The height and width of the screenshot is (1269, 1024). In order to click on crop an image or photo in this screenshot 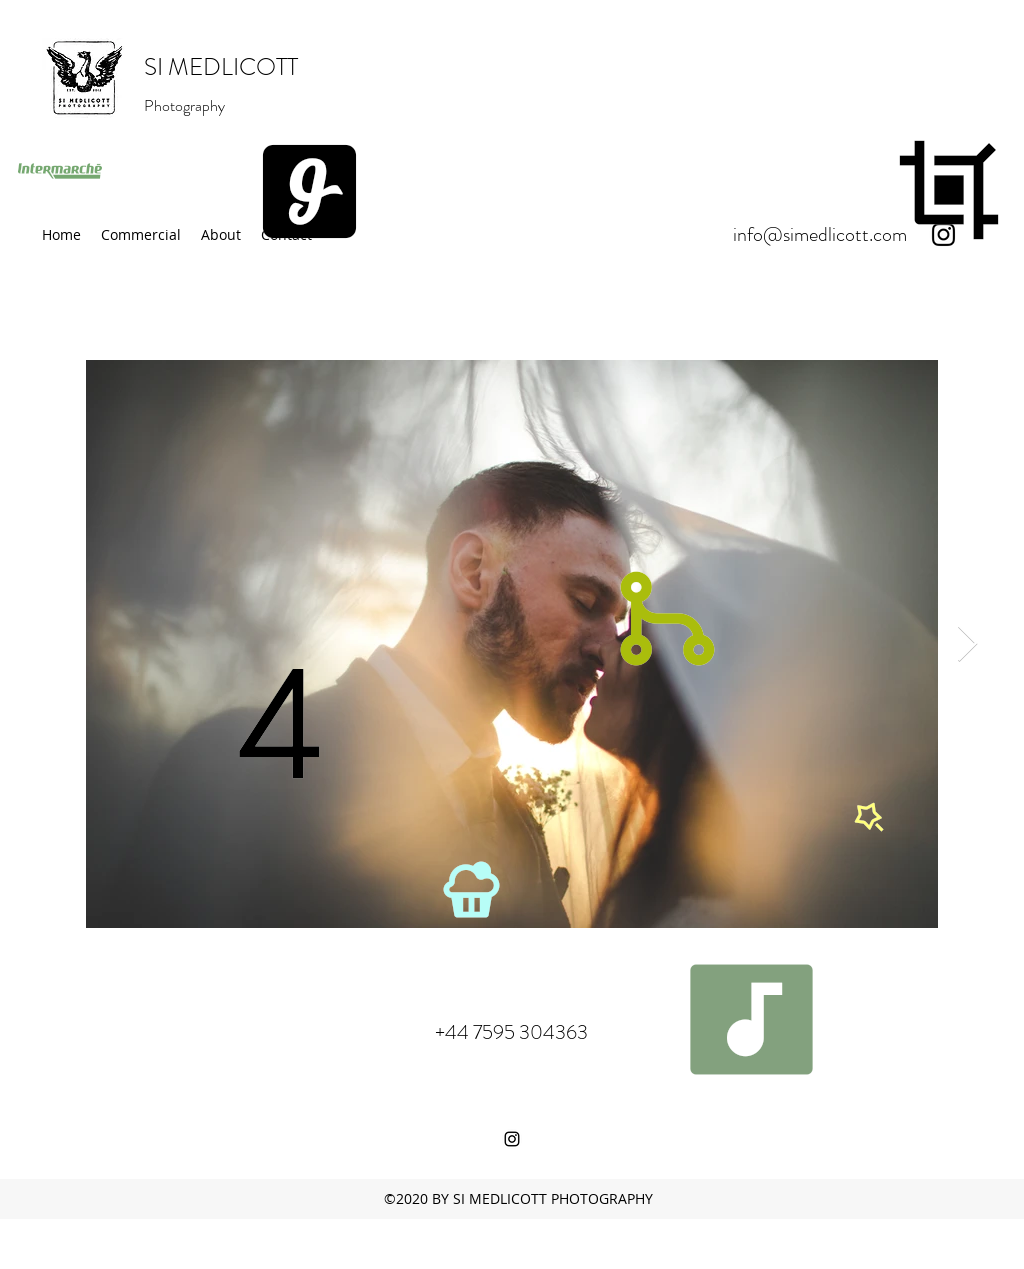, I will do `click(949, 190)`.